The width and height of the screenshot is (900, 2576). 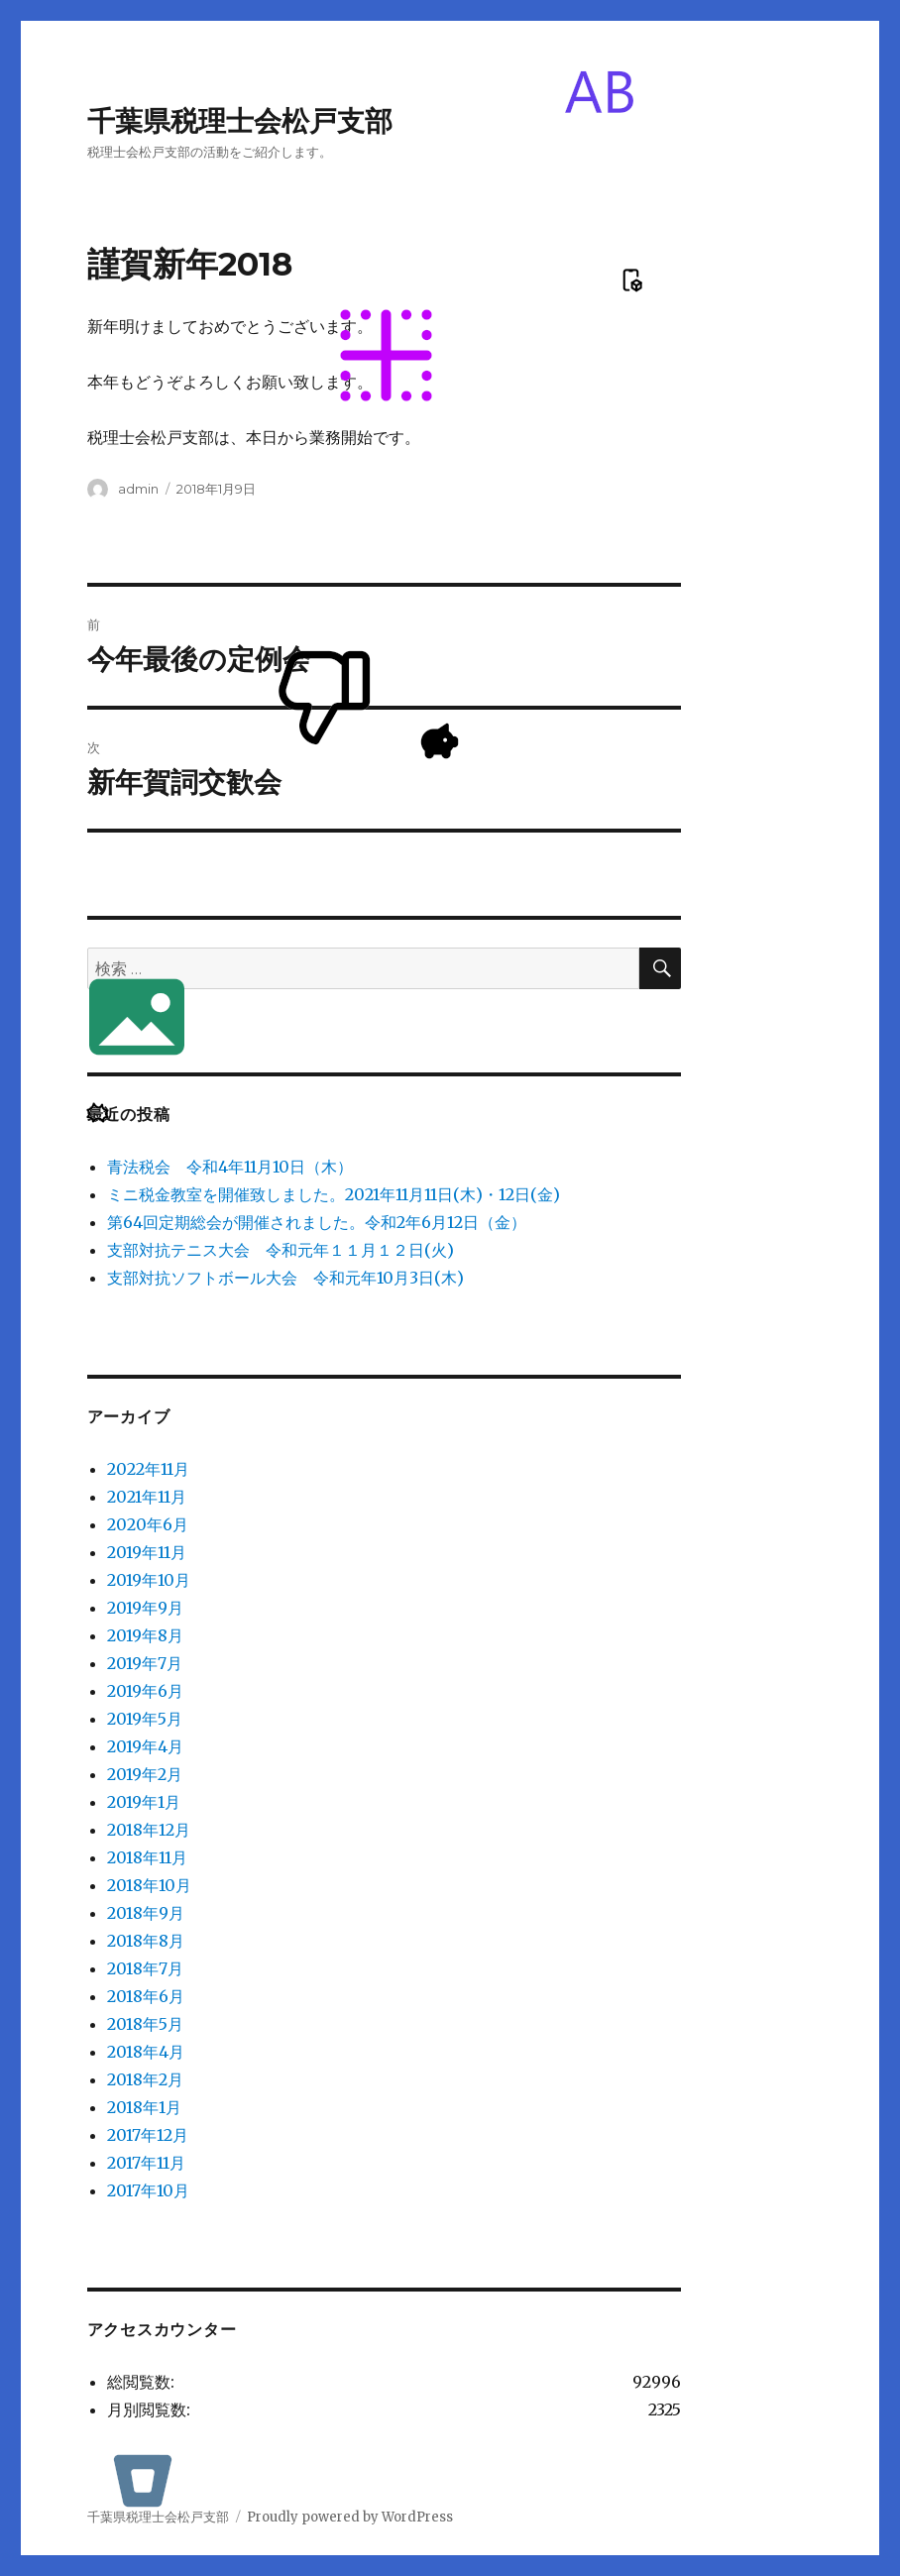 I want to click on dislike or downvote content, so click(x=325, y=695).